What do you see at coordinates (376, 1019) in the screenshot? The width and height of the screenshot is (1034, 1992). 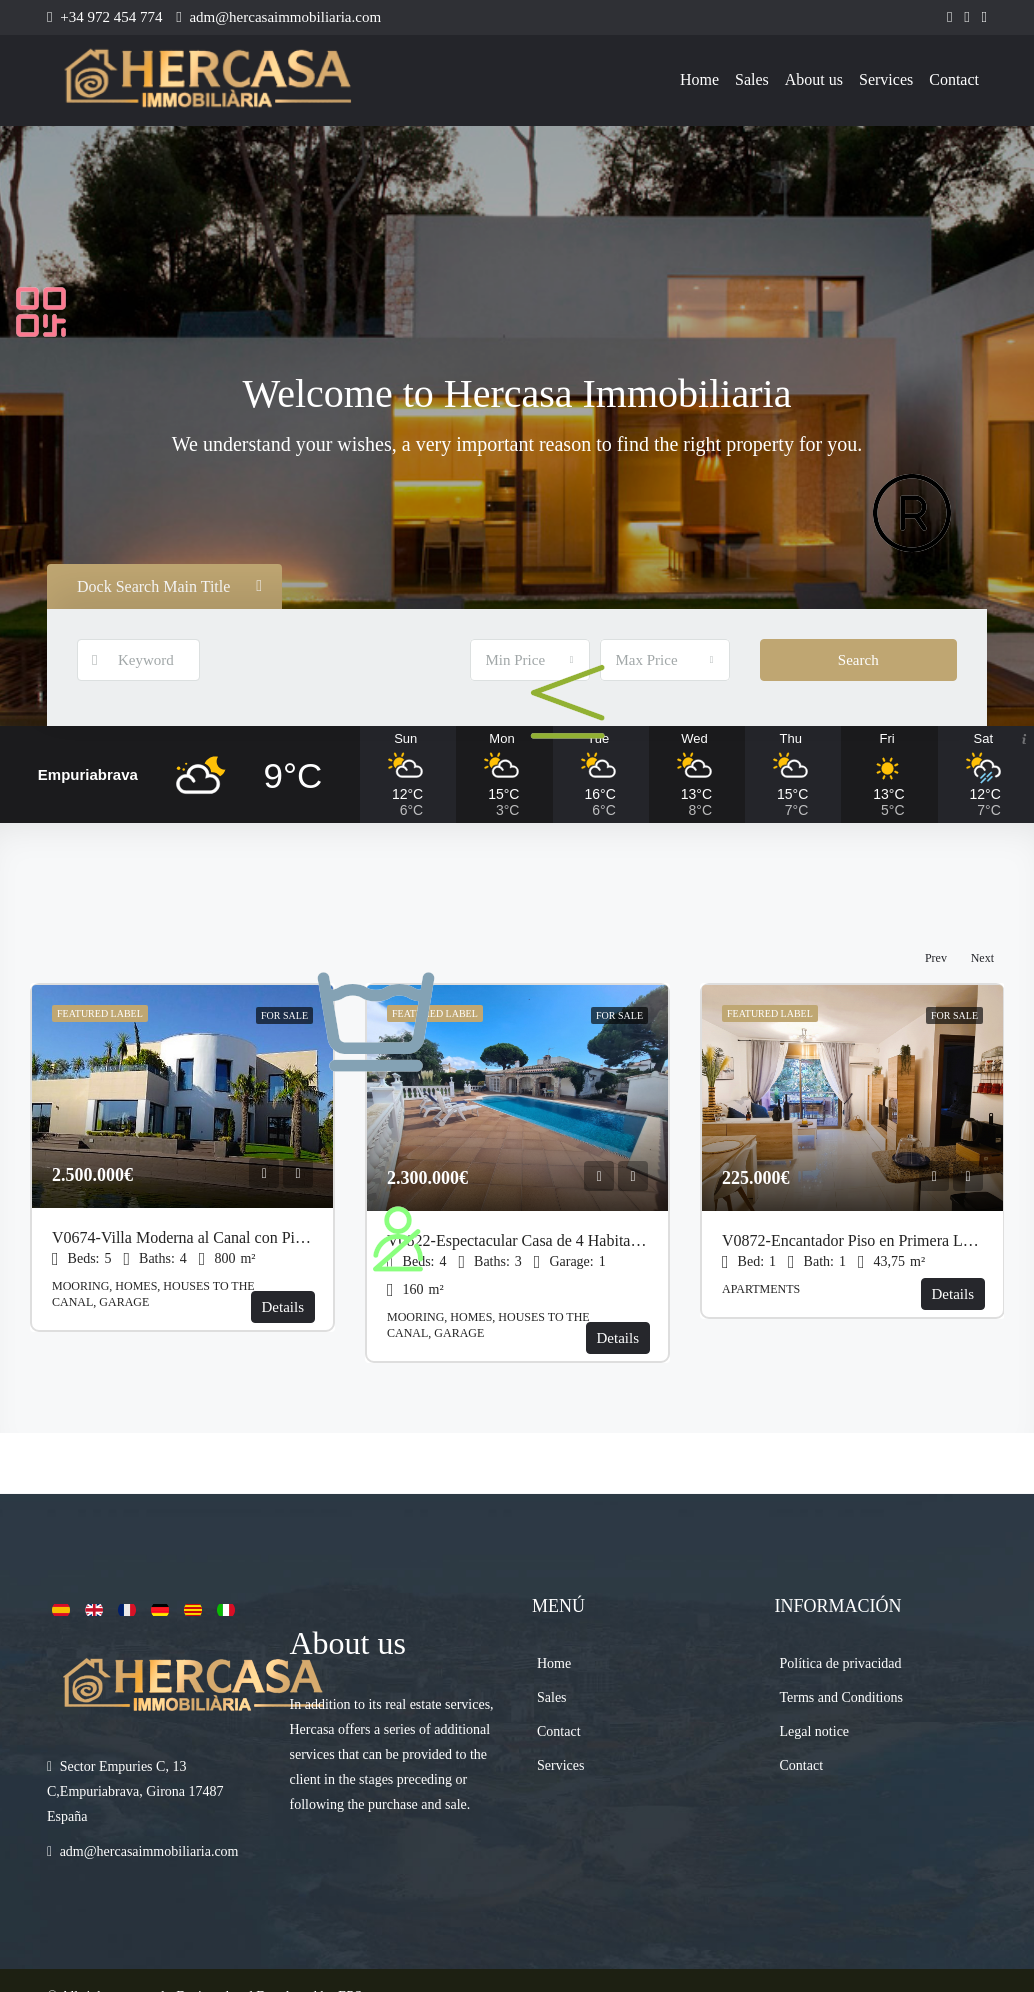 I see `indicates machine washable with gentle press cycle` at bounding box center [376, 1019].